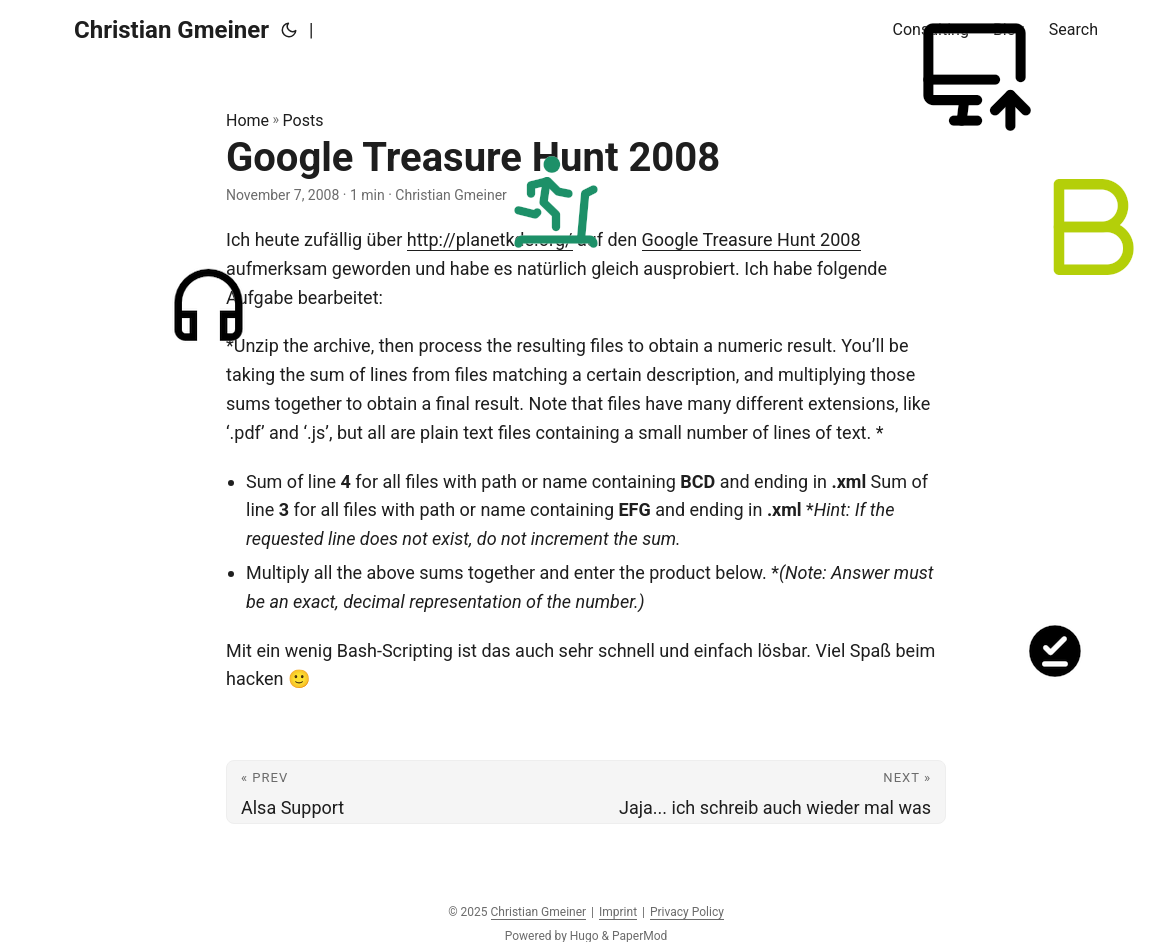 The width and height of the screenshot is (1172, 942). I want to click on access fitness or workout tracking features, so click(556, 202).